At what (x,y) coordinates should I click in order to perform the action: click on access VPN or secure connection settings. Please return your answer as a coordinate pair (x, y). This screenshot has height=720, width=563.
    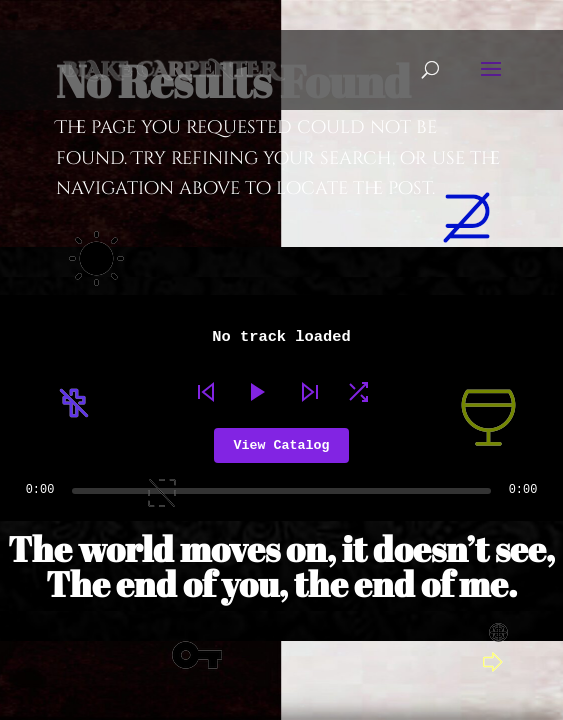
    Looking at the image, I should click on (197, 655).